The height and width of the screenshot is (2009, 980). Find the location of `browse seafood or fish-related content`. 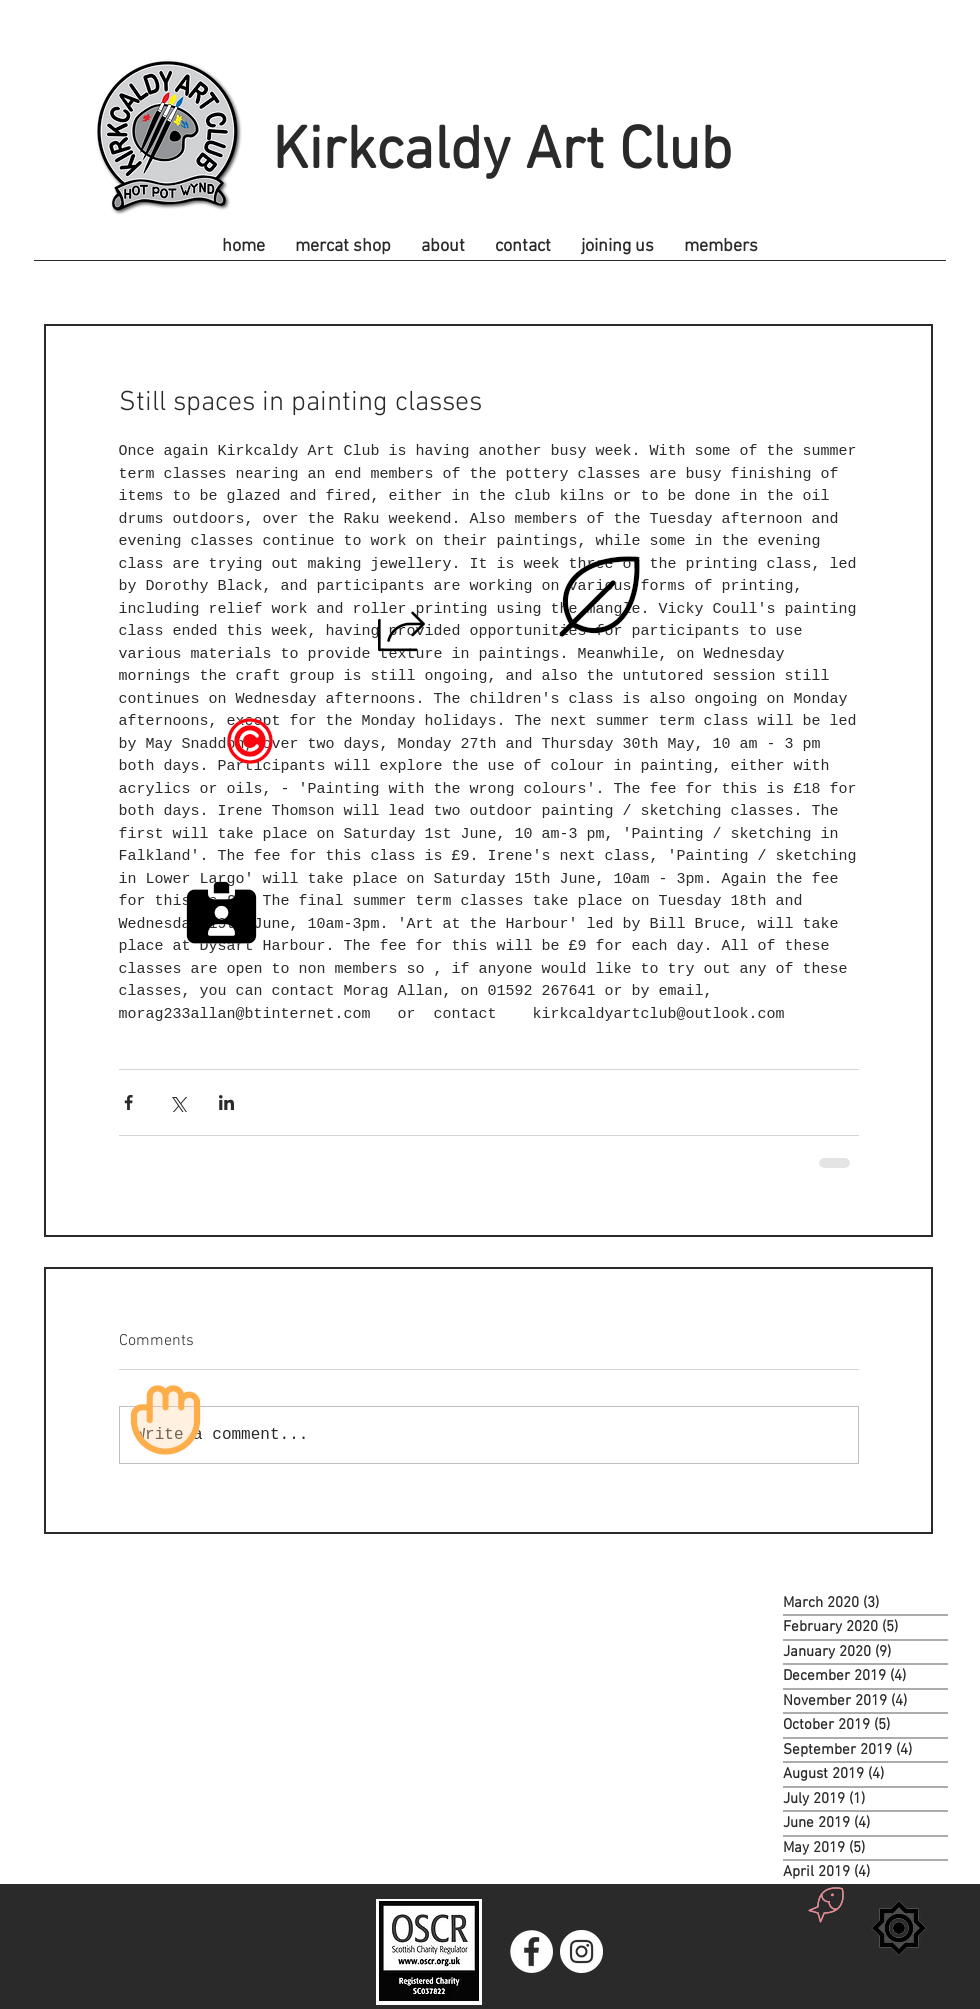

browse seafood or fish-related content is located at coordinates (828, 1903).